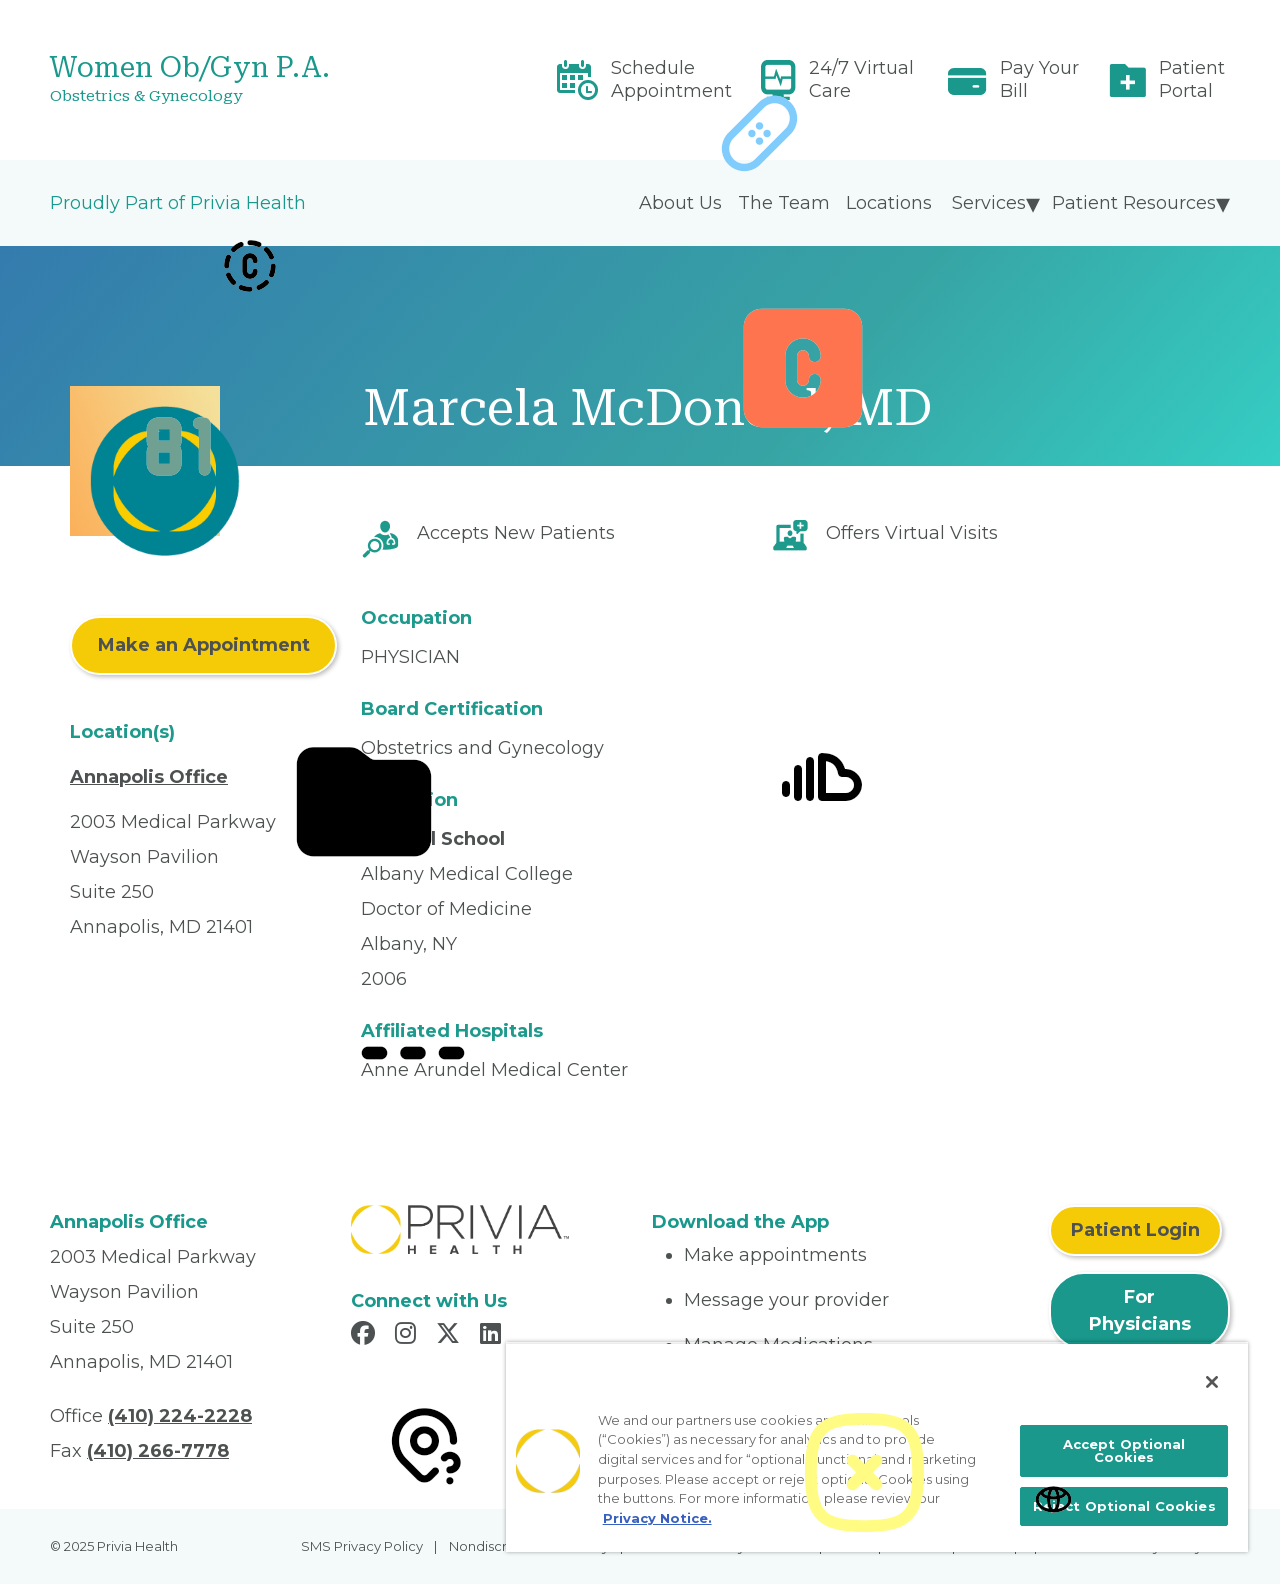  What do you see at coordinates (864, 1472) in the screenshot?
I see `close or dismiss a modal window` at bounding box center [864, 1472].